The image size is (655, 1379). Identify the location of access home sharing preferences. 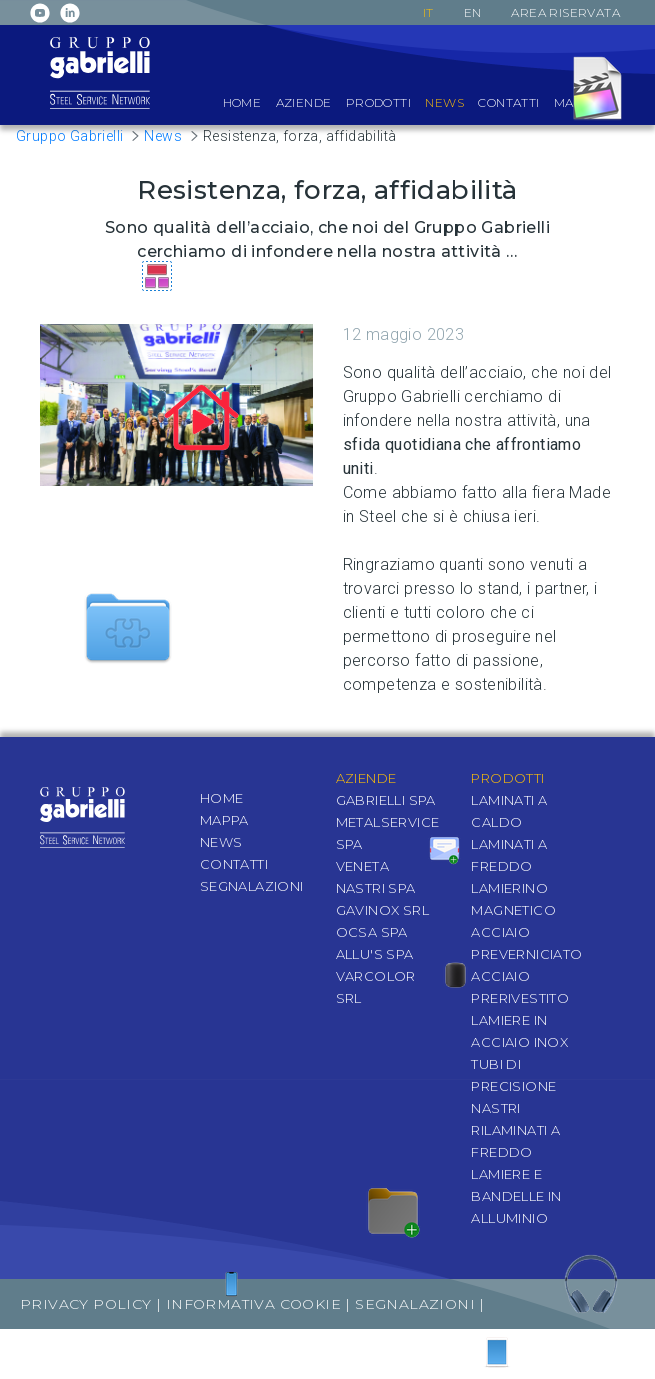
(201, 417).